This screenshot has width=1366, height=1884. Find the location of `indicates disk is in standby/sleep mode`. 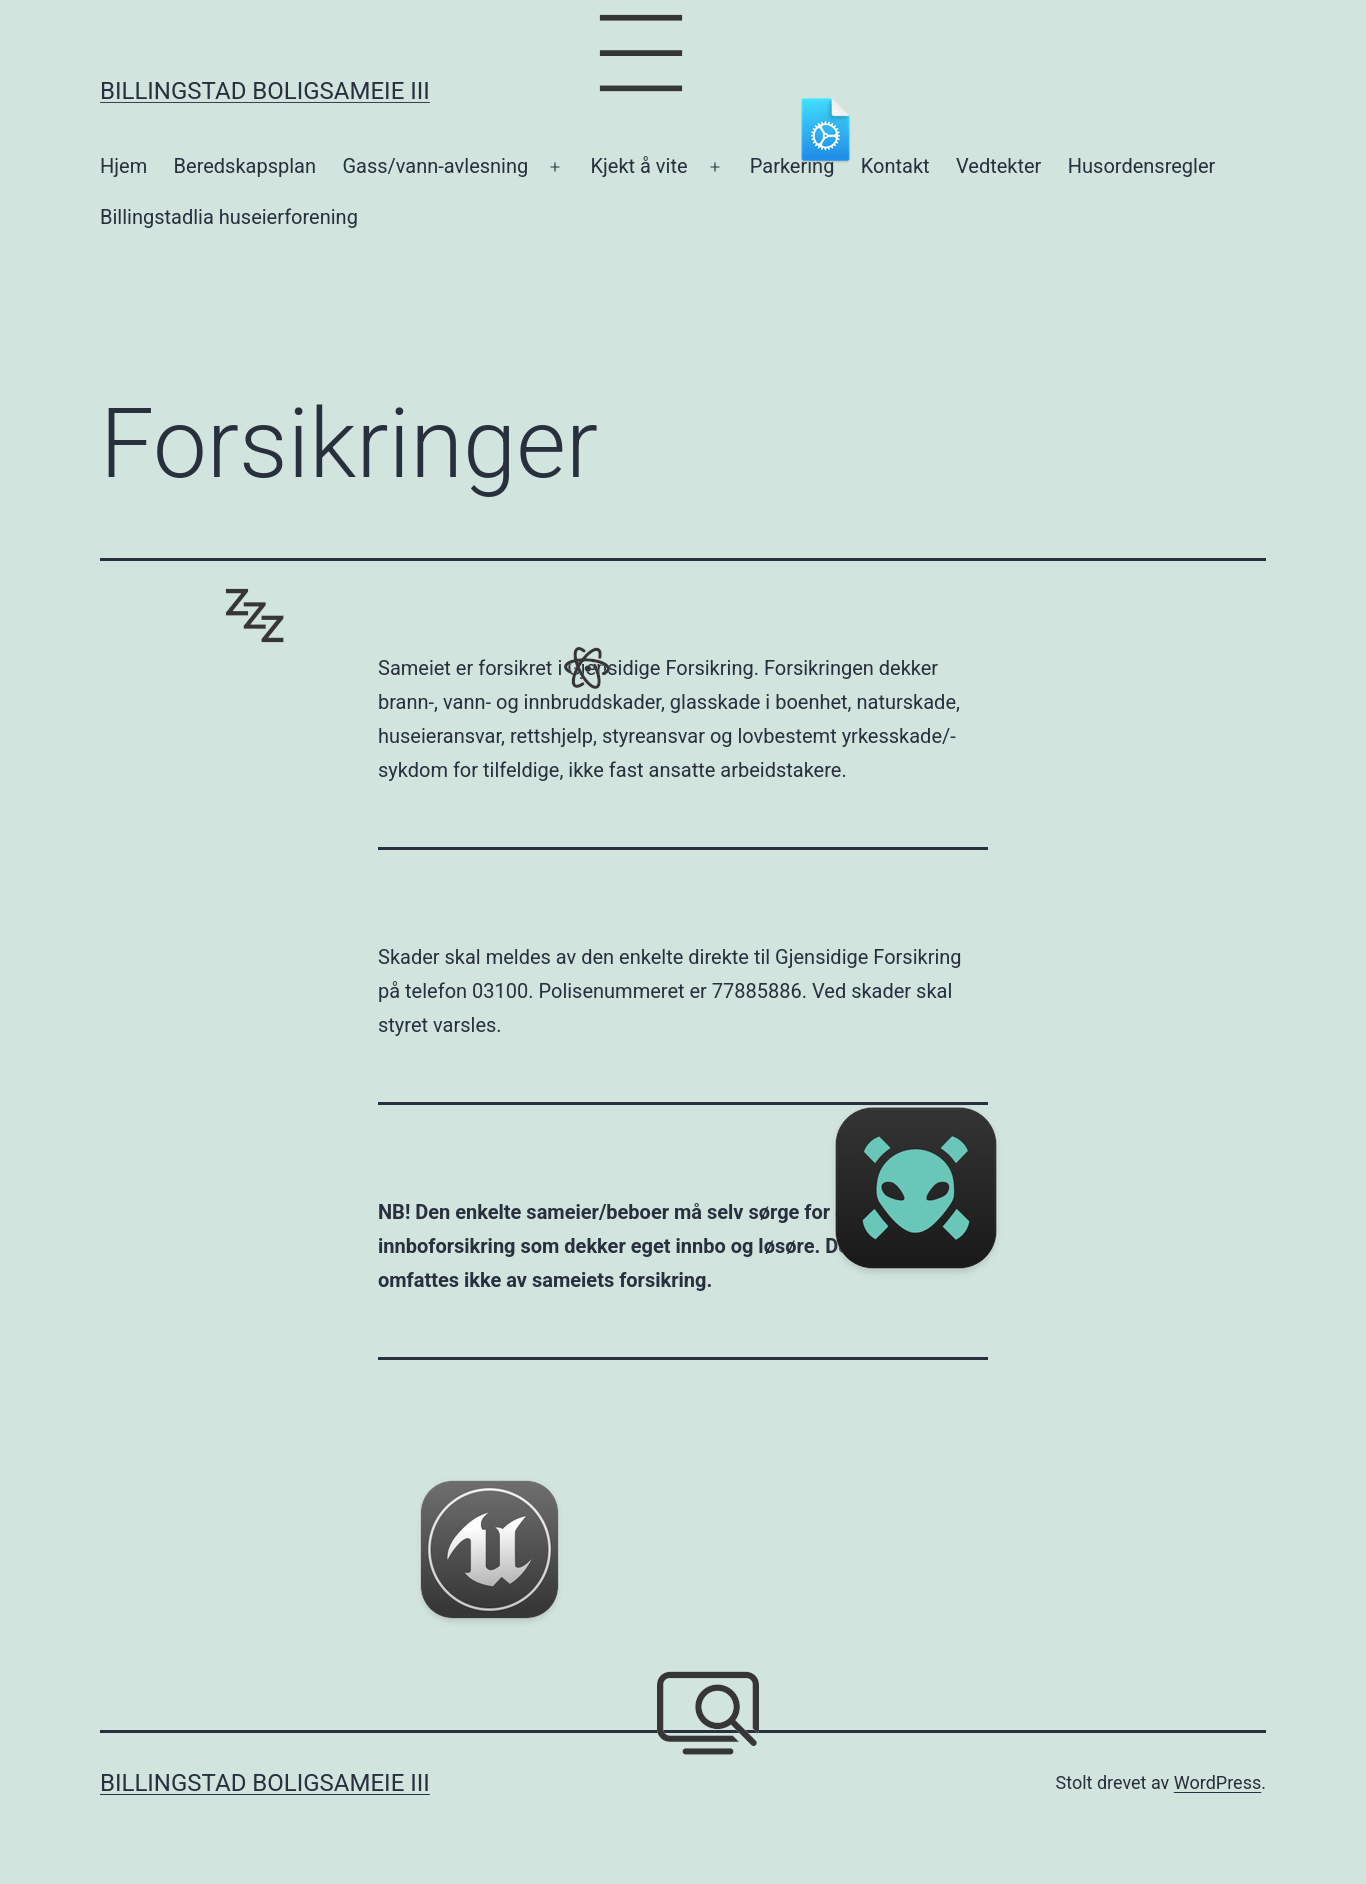

indicates disk is in standby/sleep mode is located at coordinates (252, 615).